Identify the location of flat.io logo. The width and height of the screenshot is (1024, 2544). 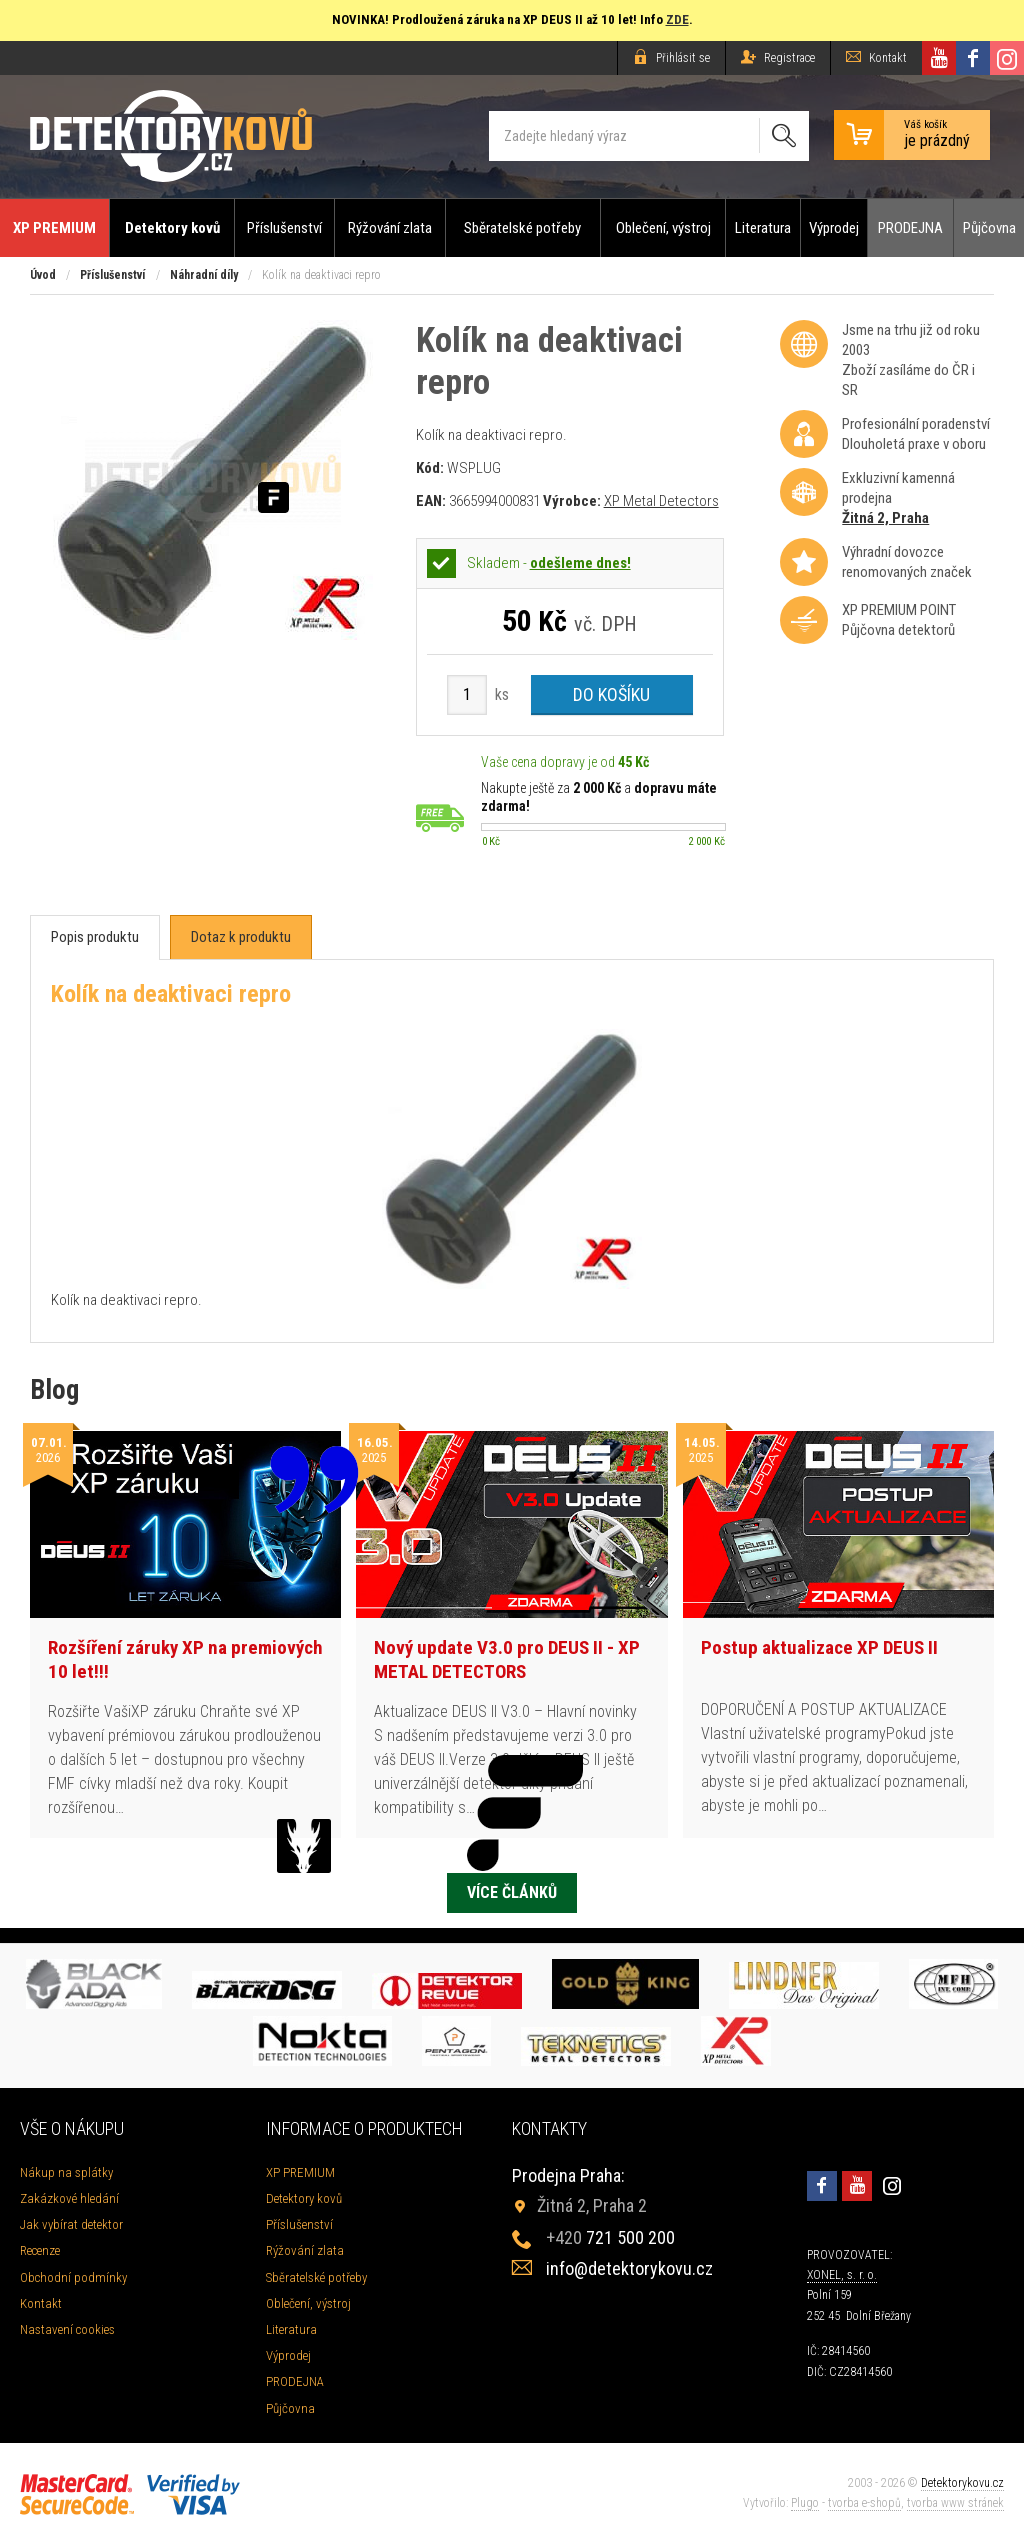
(525, 1813).